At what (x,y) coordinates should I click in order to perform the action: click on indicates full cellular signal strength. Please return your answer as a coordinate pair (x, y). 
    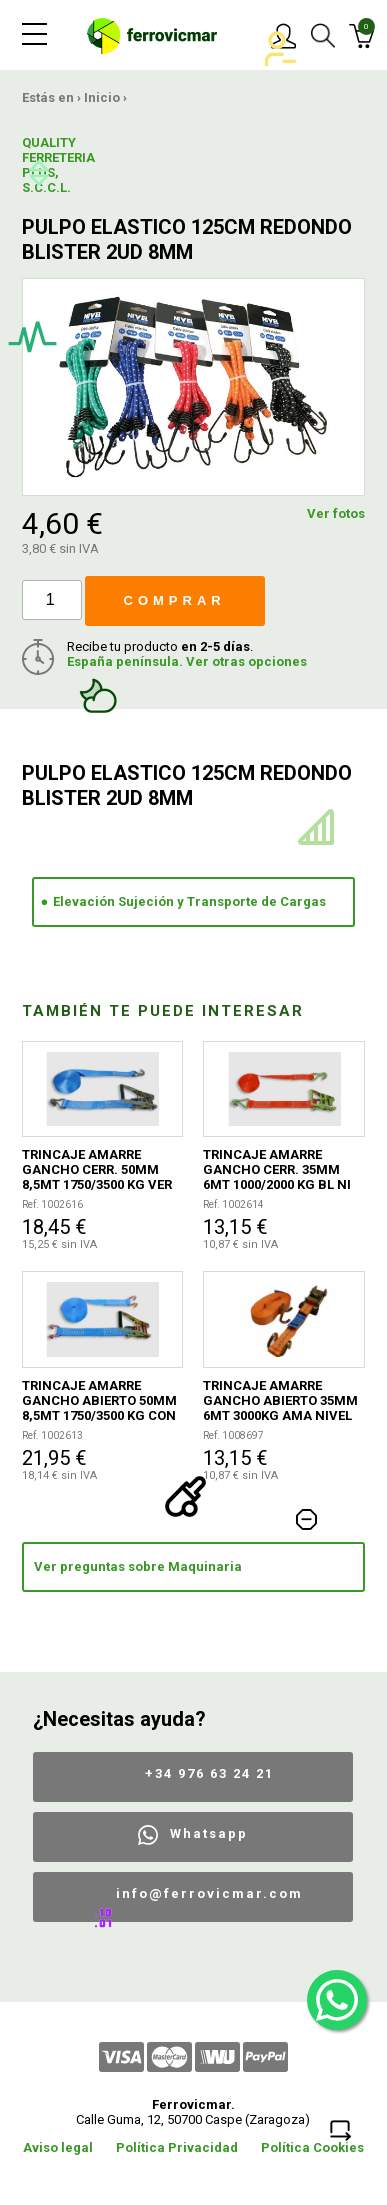
    Looking at the image, I should click on (316, 827).